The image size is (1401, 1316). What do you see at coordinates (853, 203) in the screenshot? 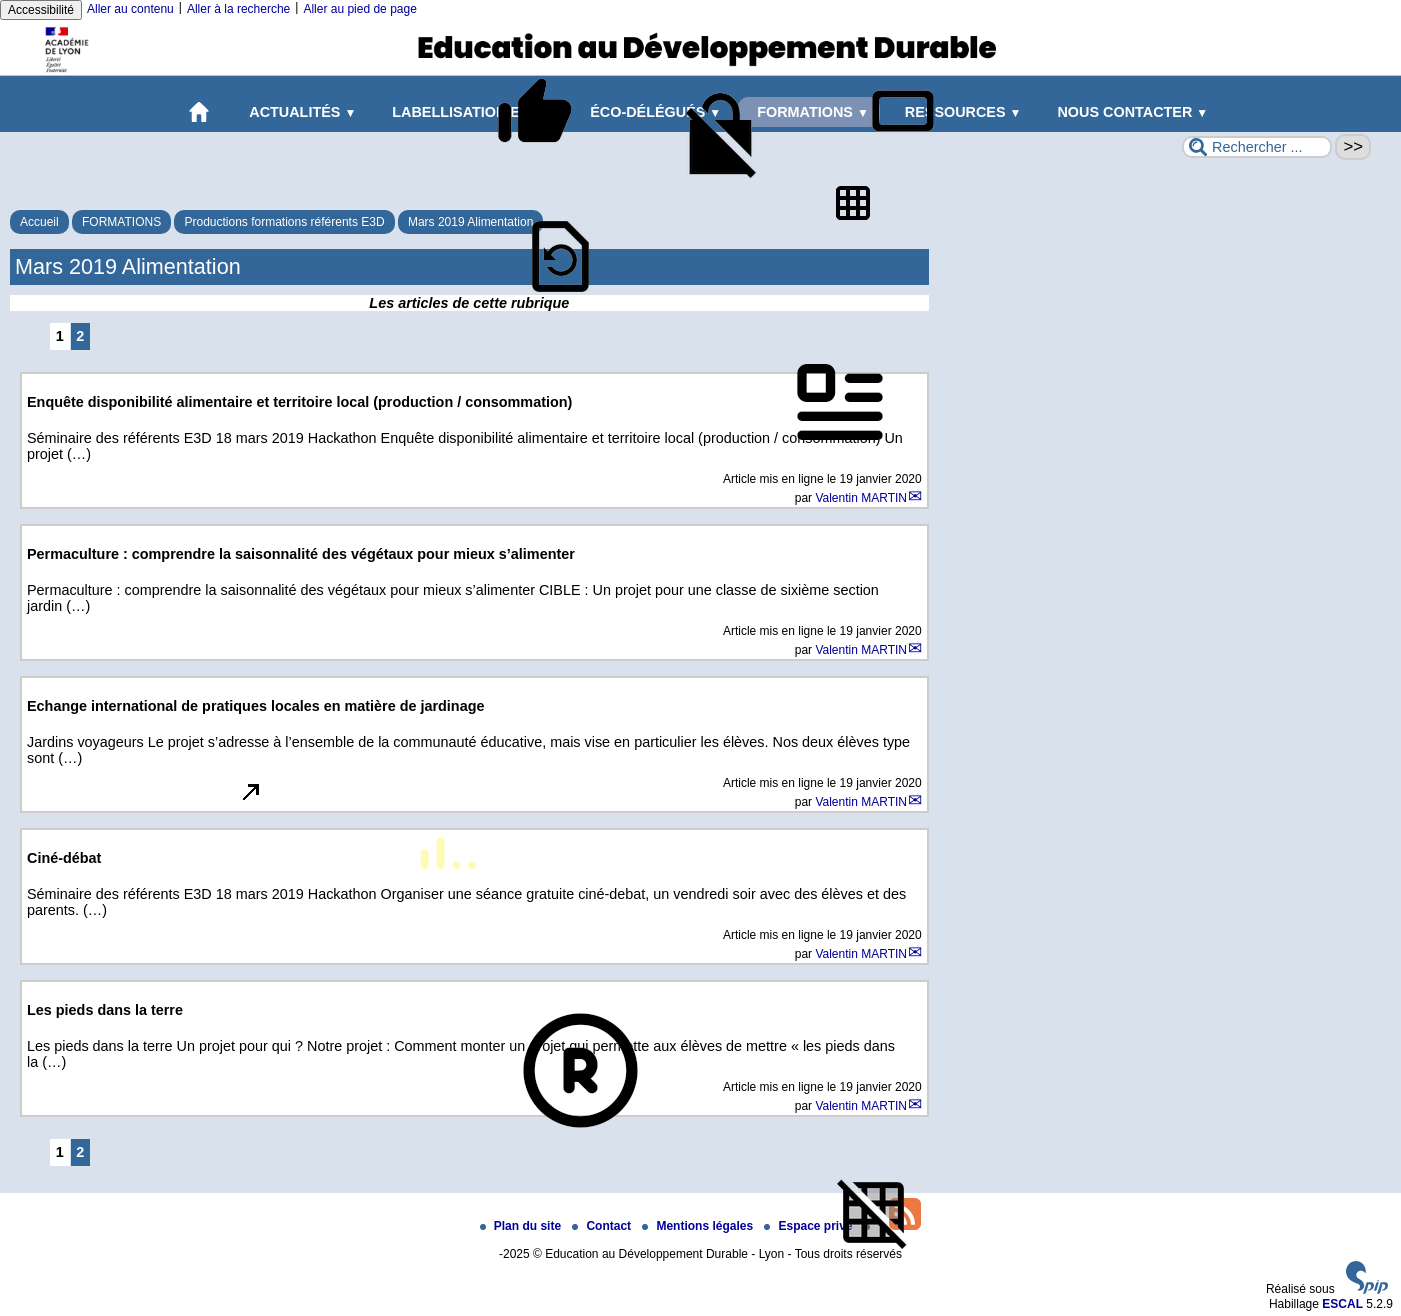
I see `toggle grid view layout` at bounding box center [853, 203].